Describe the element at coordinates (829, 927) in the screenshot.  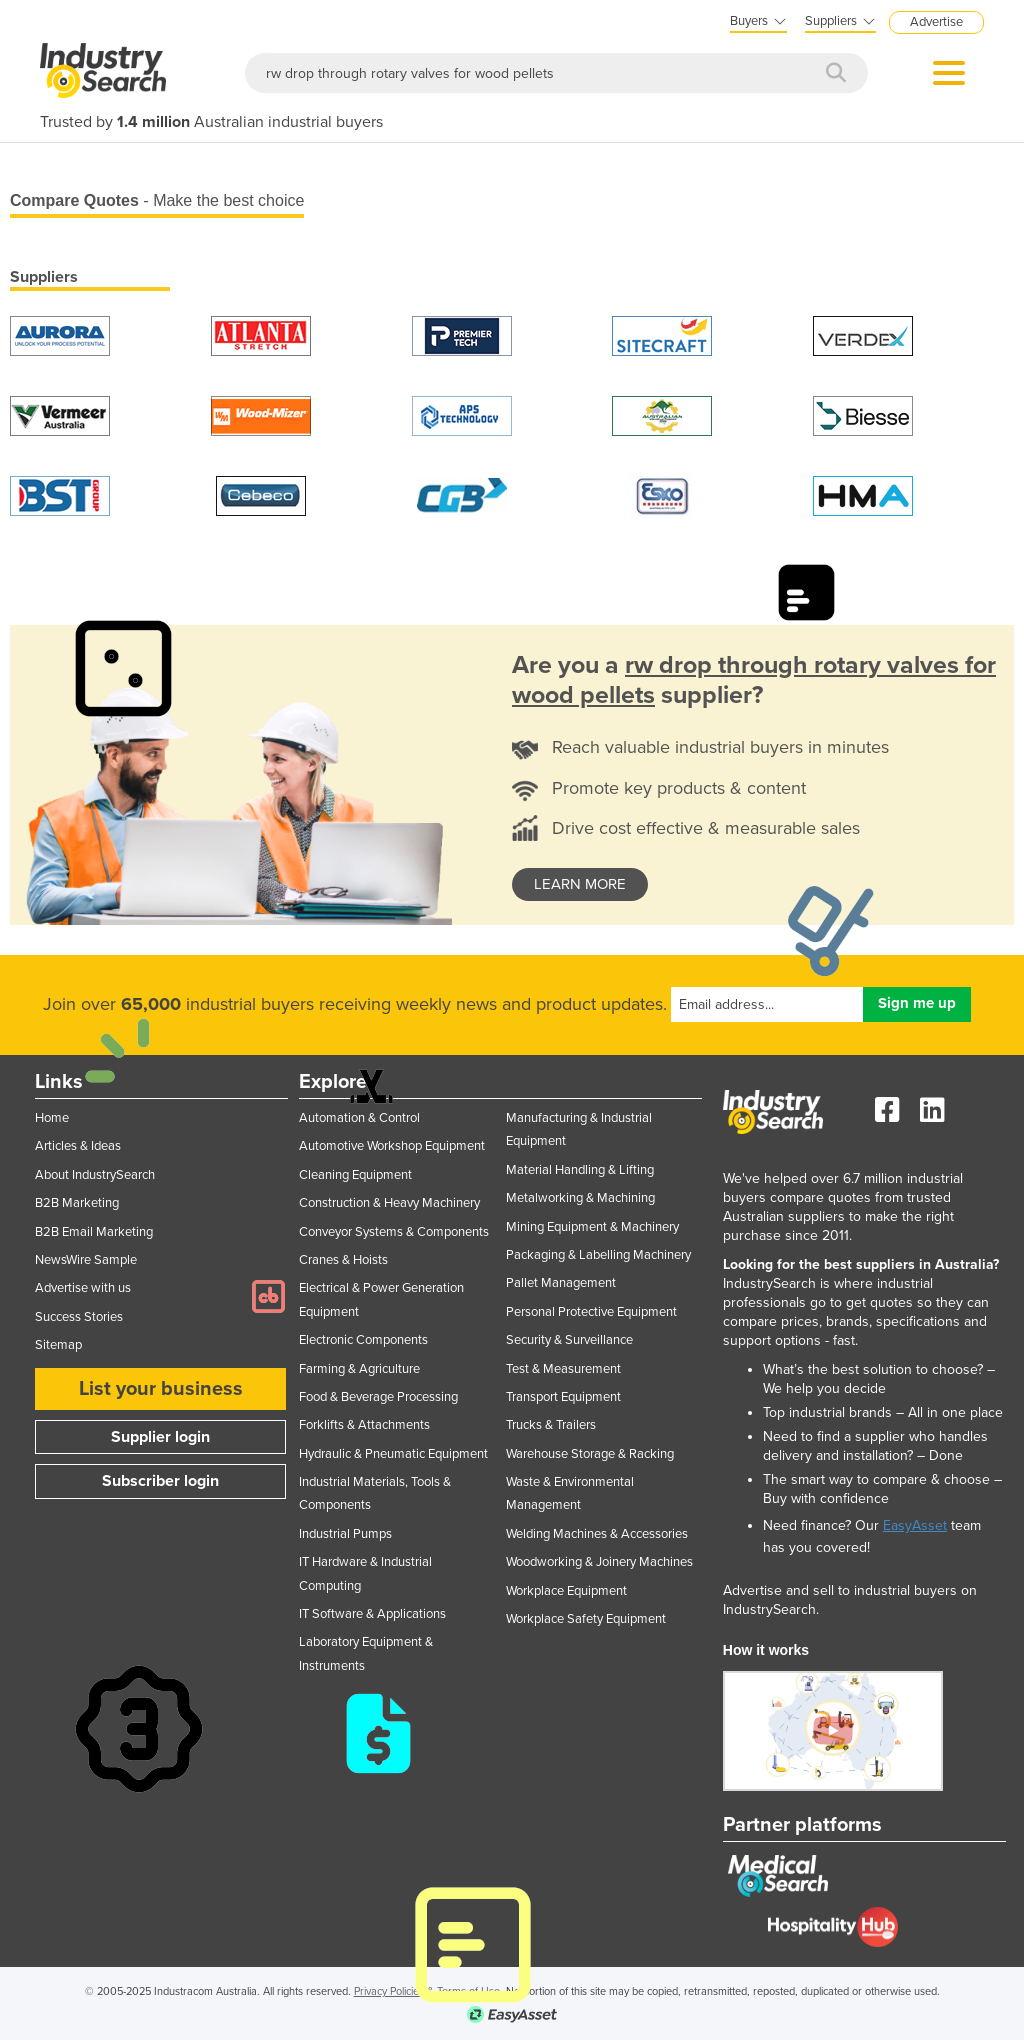
I see `view your shopping cart` at that location.